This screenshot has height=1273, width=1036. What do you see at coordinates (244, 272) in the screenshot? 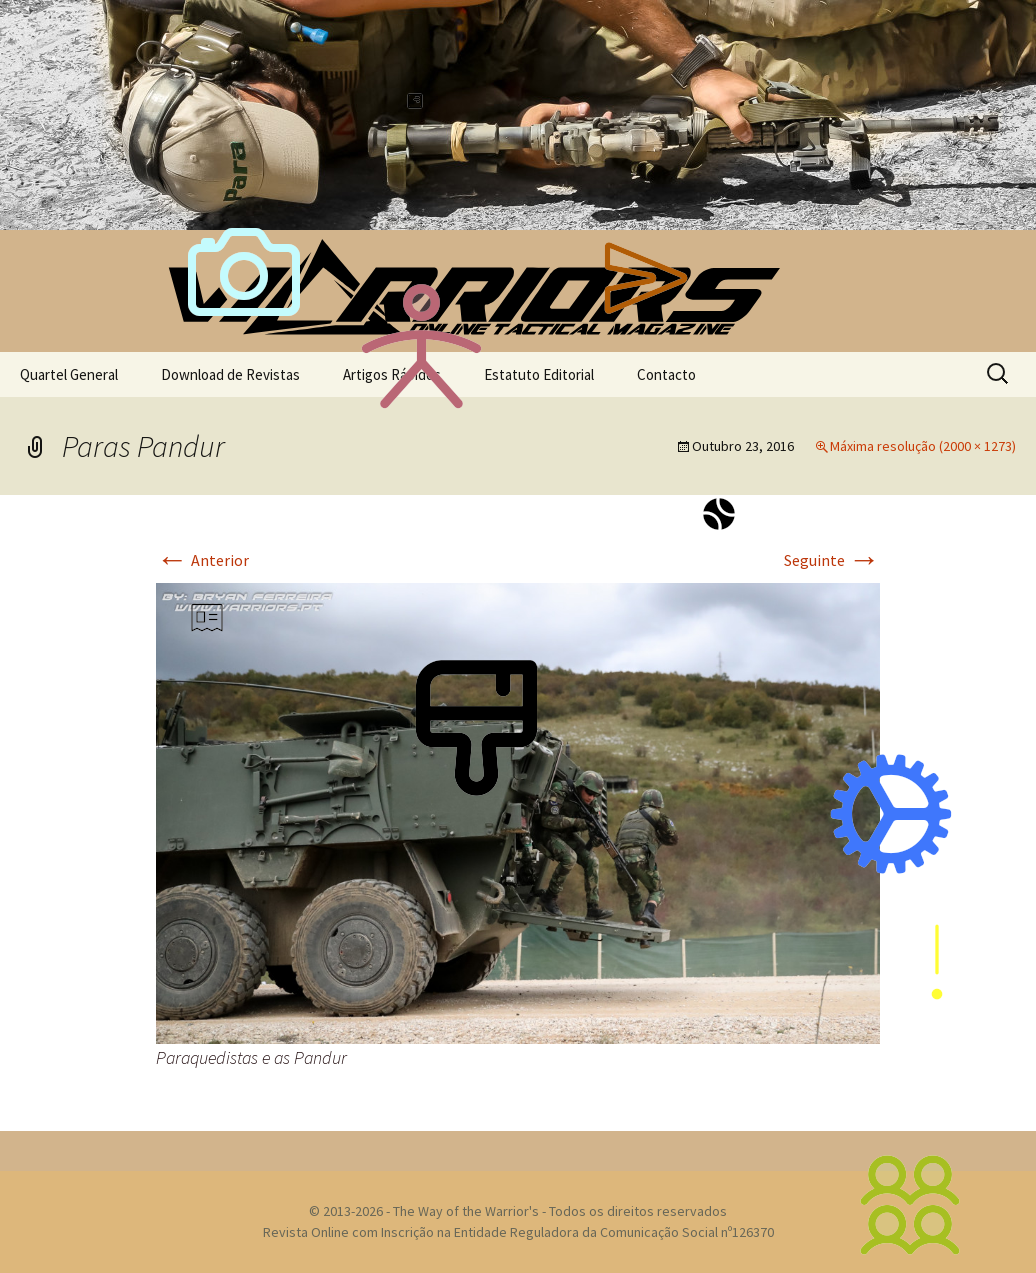
I see `take a photo` at bounding box center [244, 272].